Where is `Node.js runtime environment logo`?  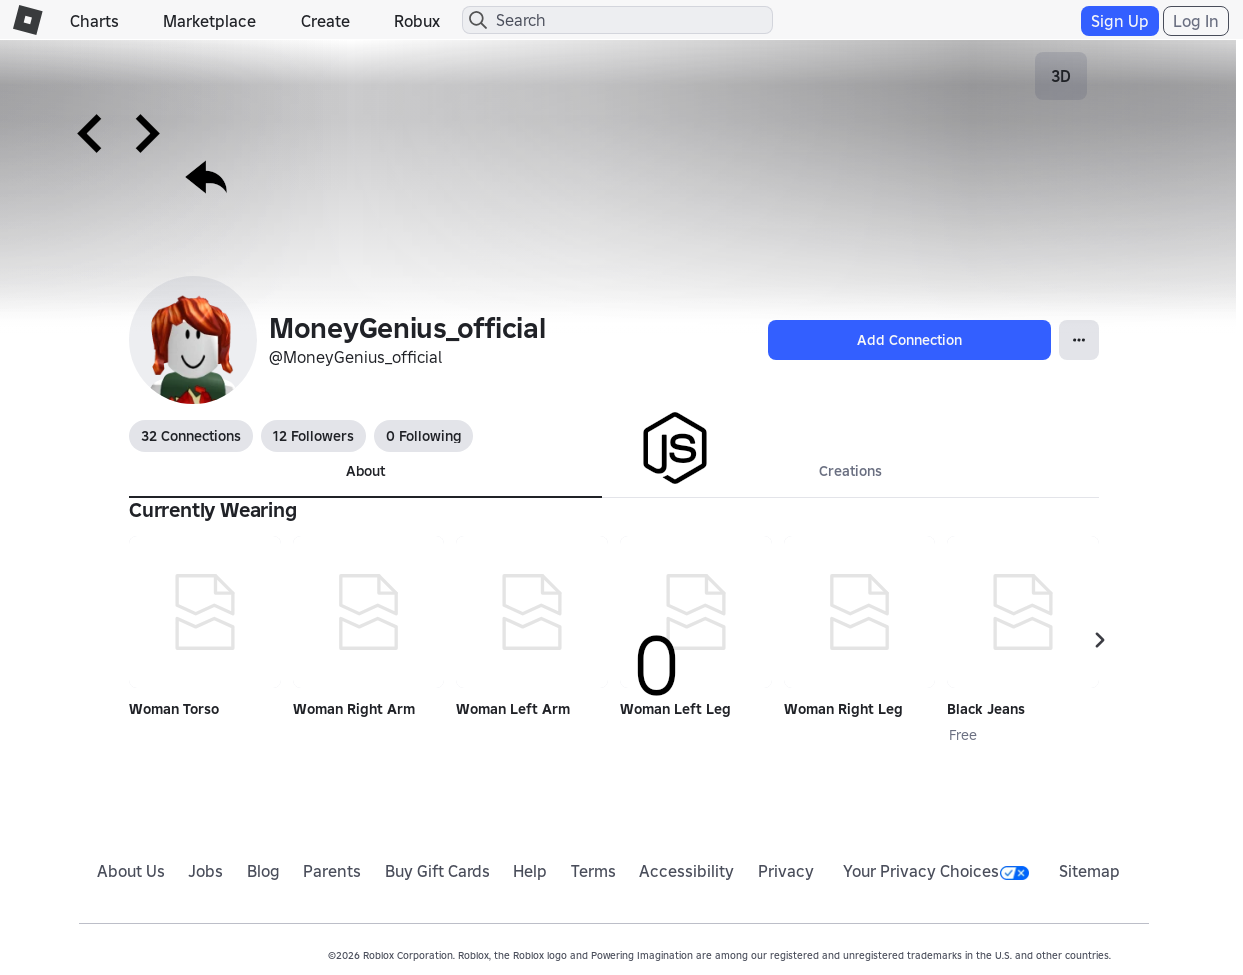
Node.js runtime environment logo is located at coordinates (675, 448).